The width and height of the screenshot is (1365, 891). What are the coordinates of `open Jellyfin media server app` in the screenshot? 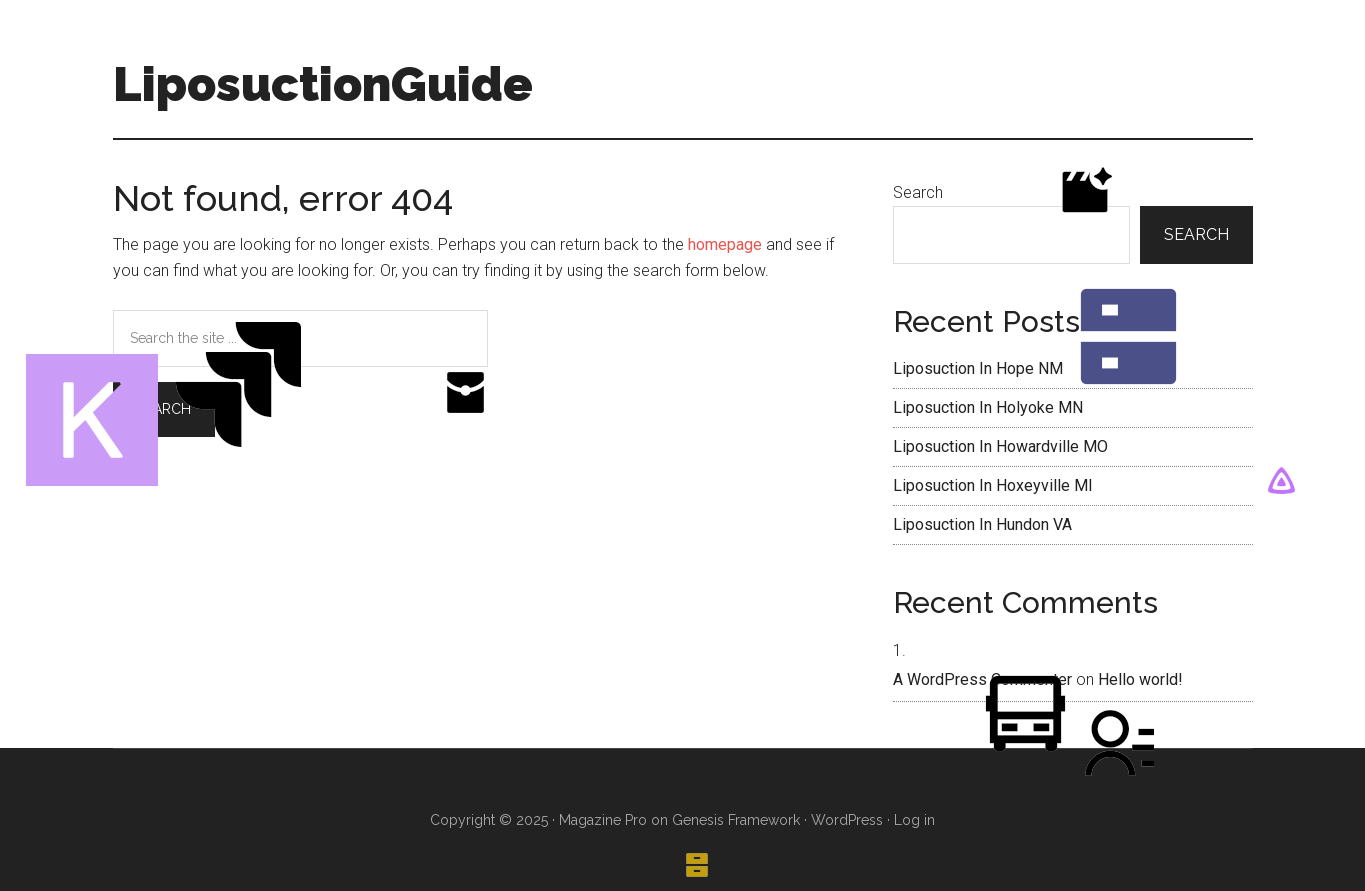 It's located at (1281, 480).